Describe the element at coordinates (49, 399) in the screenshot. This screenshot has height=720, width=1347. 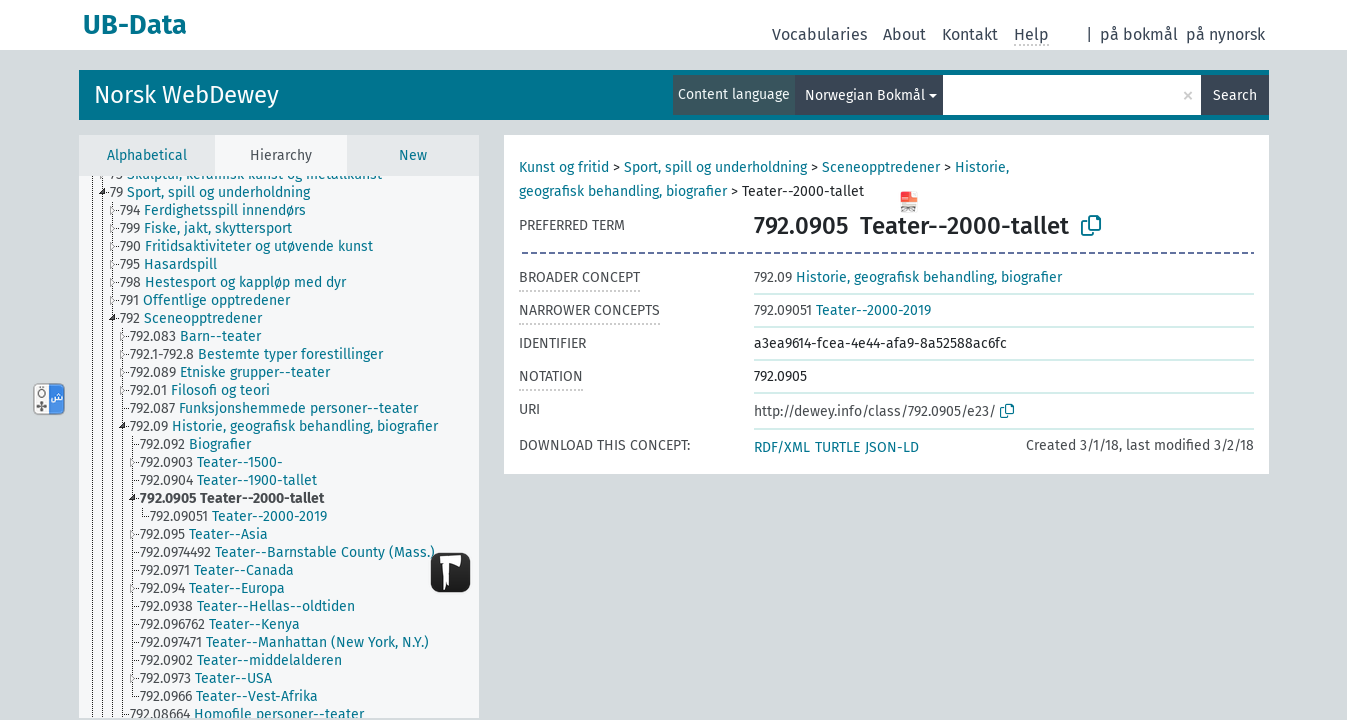
I see `open the character map application` at that location.